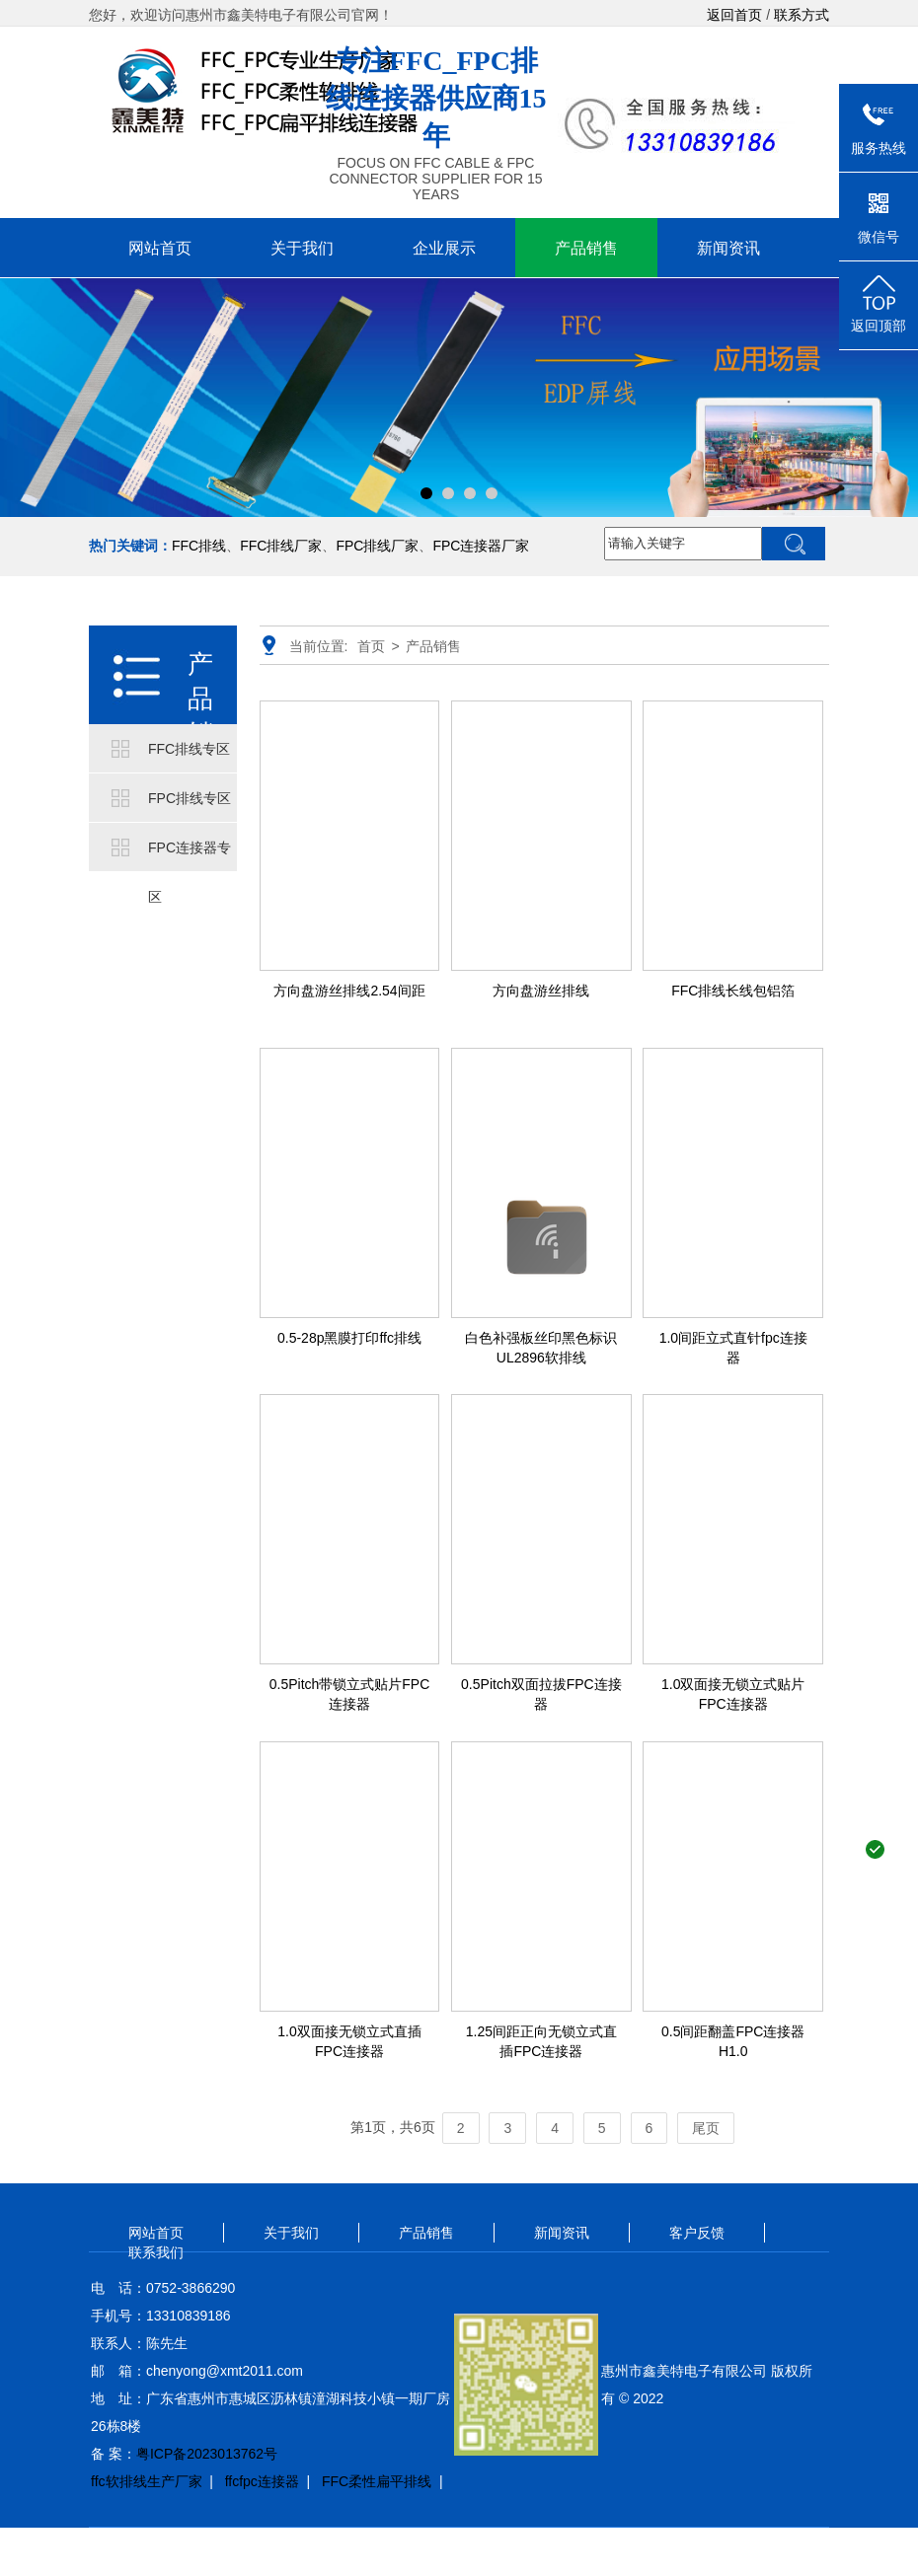  What do you see at coordinates (875, 1849) in the screenshot?
I see `confirm or accept an action` at bounding box center [875, 1849].